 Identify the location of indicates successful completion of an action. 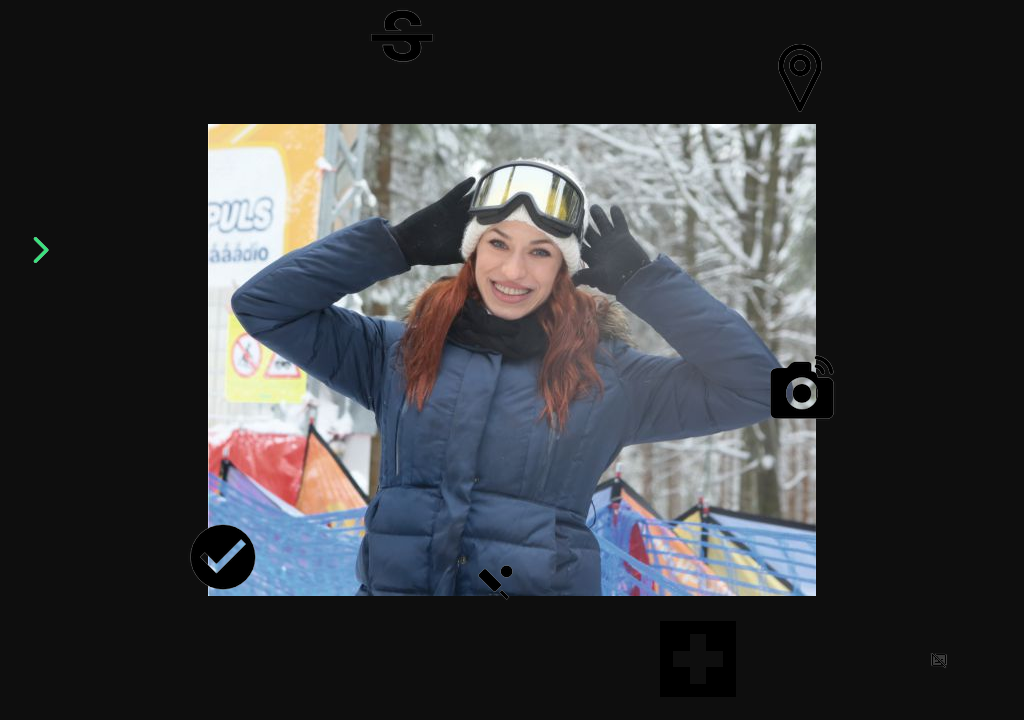
(223, 557).